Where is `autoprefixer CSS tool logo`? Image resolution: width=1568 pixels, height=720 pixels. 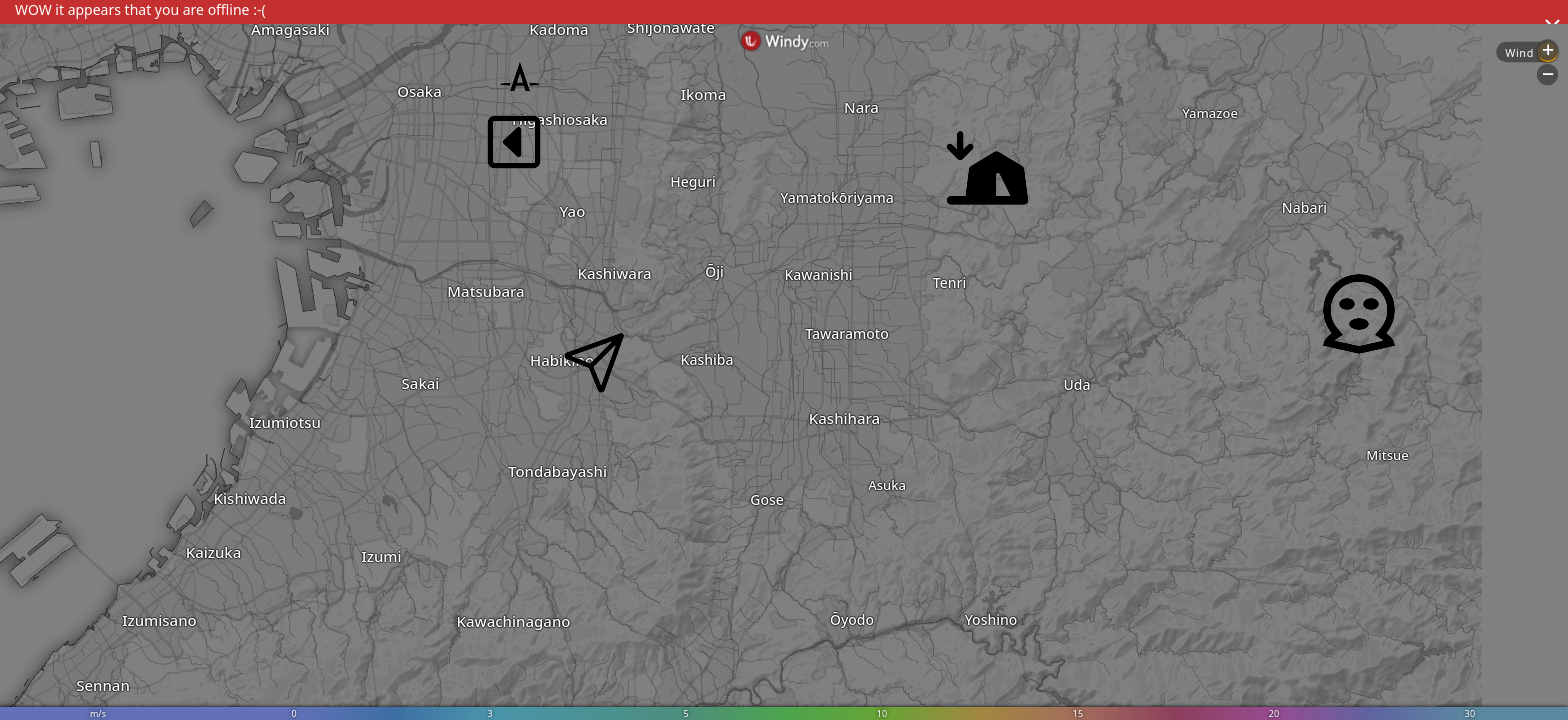 autoprefixer CSS tool logo is located at coordinates (520, 76).